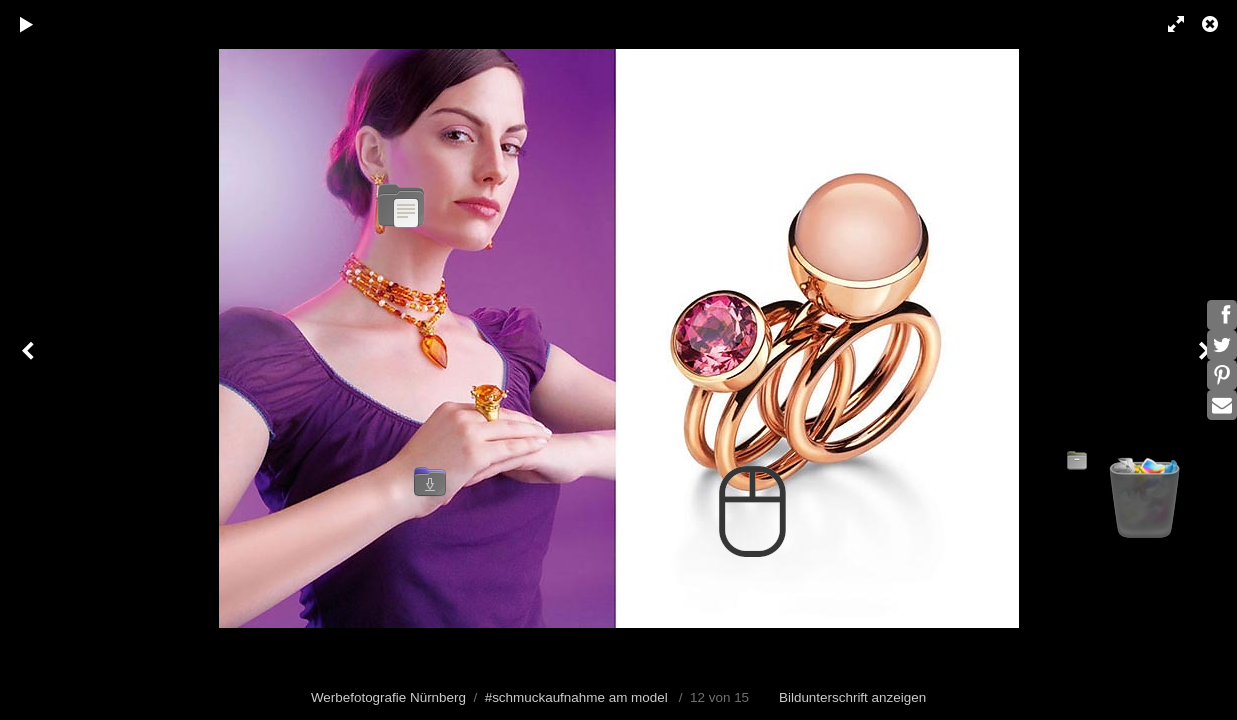 The image size is (1237, 720). Describe the element at coordinates (1077, 460) in the screenshot. I see `open the file manager` at that location.